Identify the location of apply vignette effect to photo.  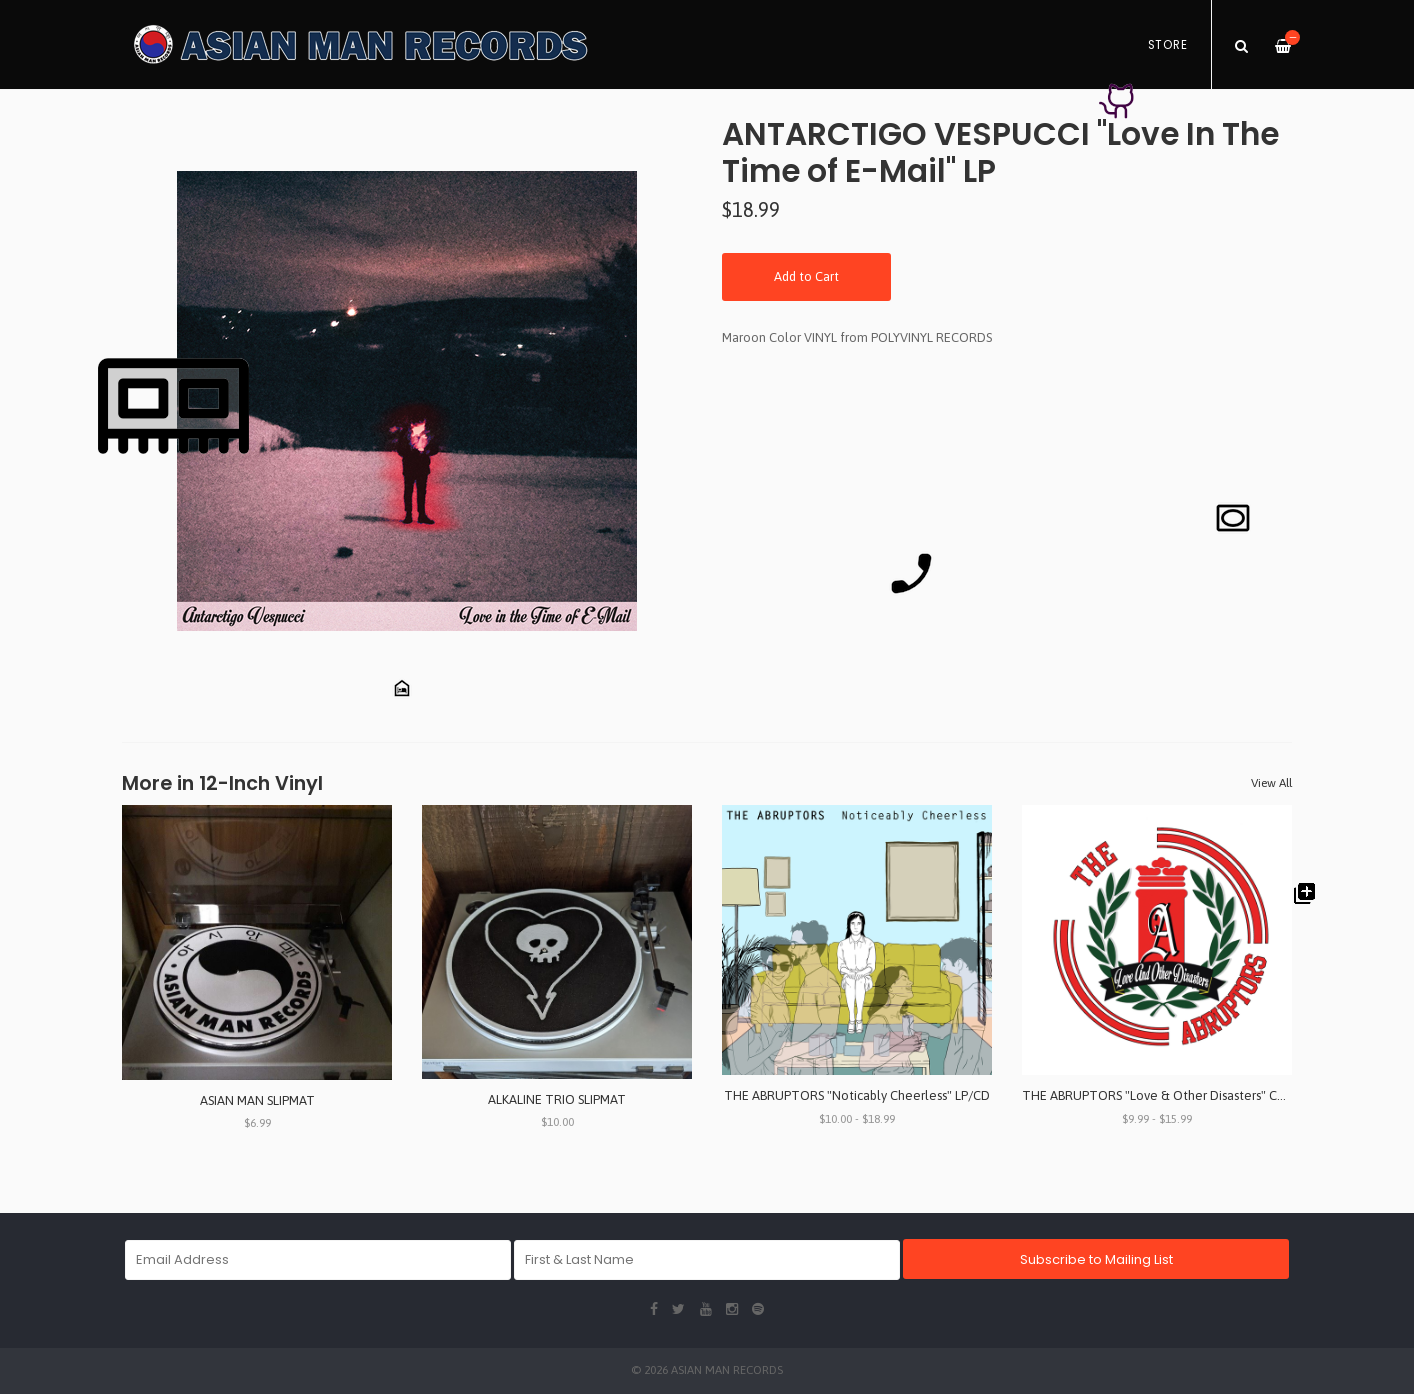
(1233, 518).